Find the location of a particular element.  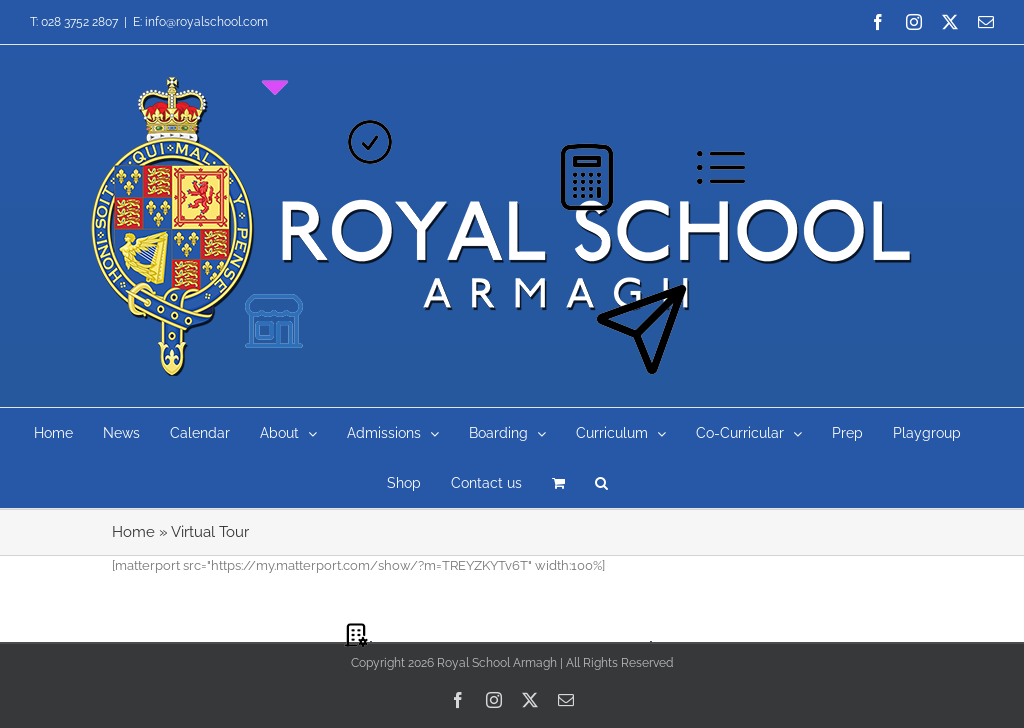

open the calculator app is located at coordinates (587, 177).